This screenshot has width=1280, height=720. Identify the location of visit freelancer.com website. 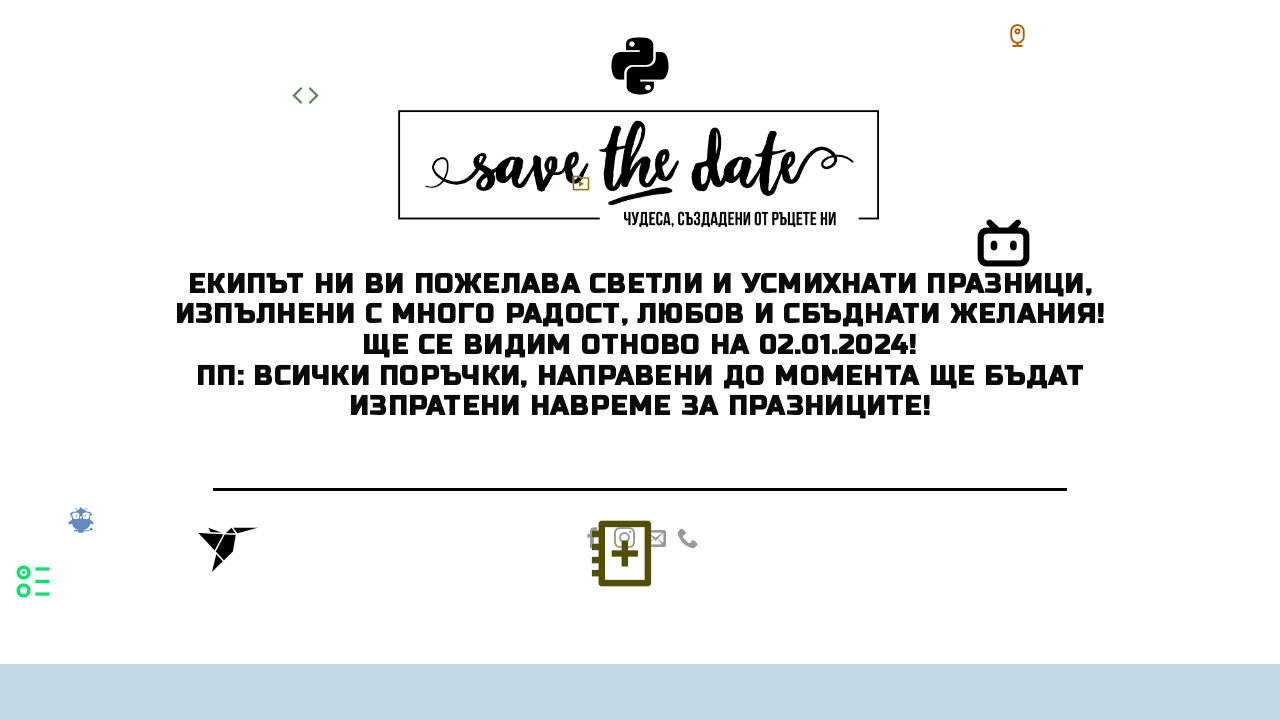
(228, 550).